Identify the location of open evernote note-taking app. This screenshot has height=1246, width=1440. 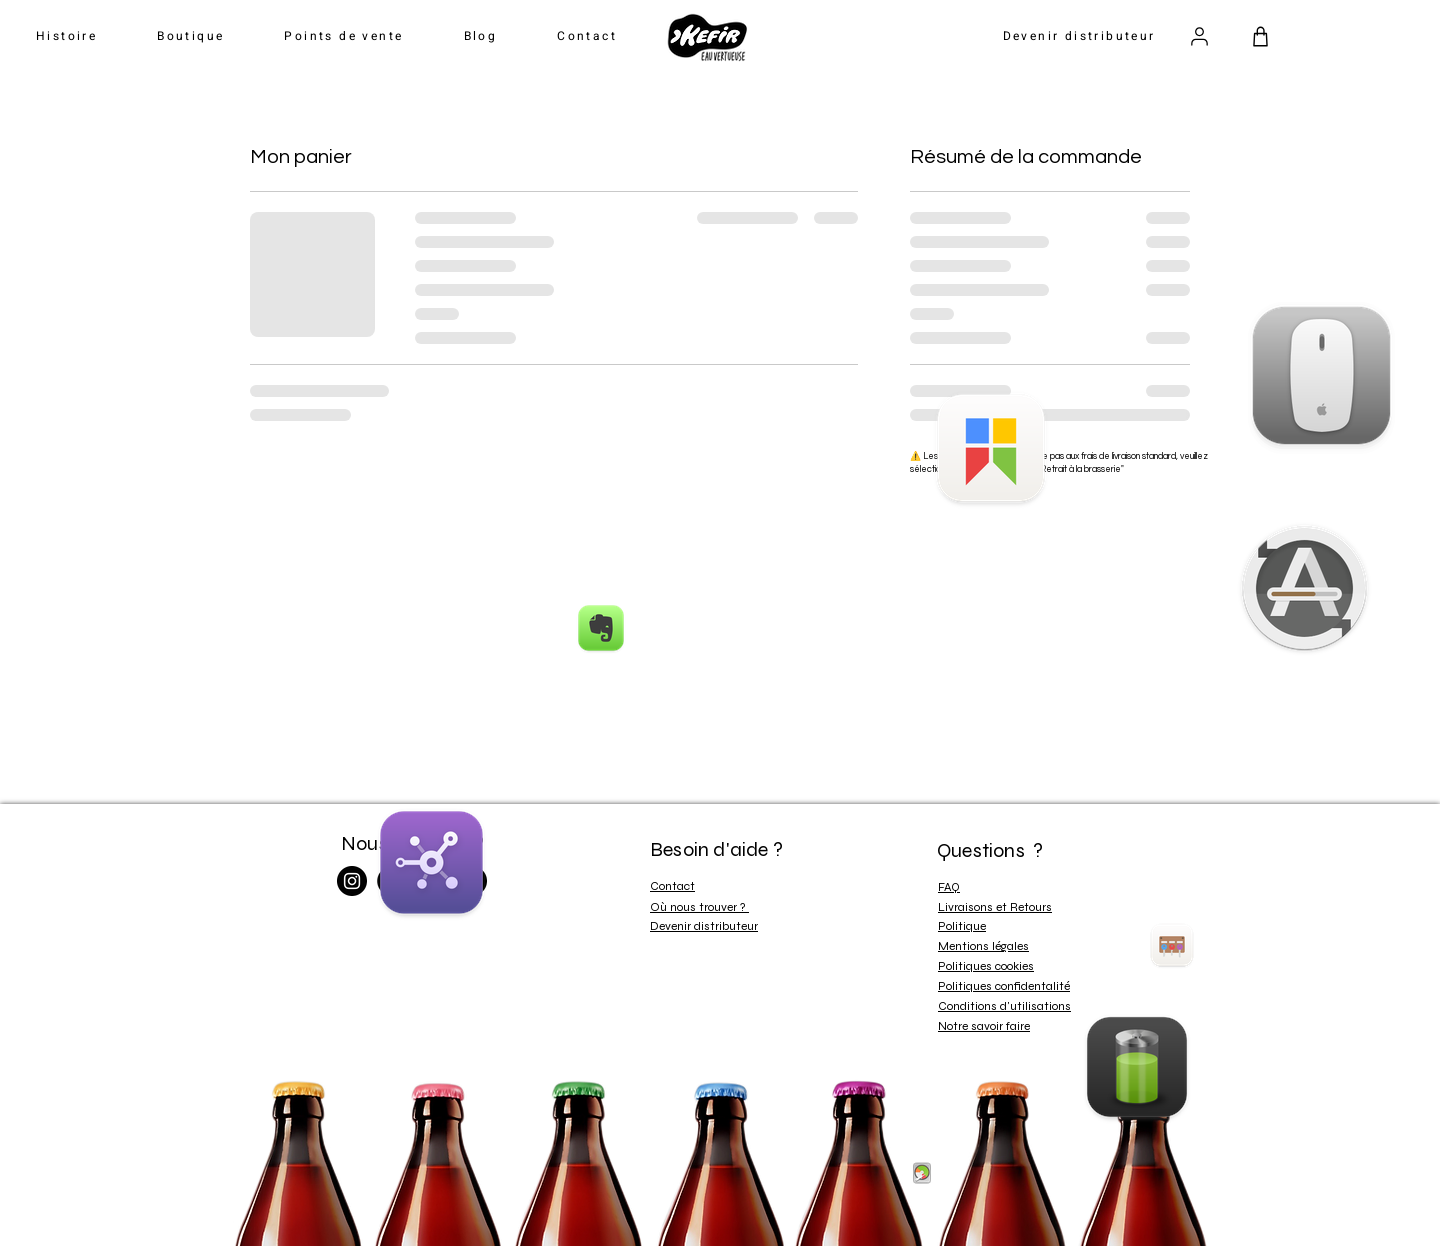
(601, 628).